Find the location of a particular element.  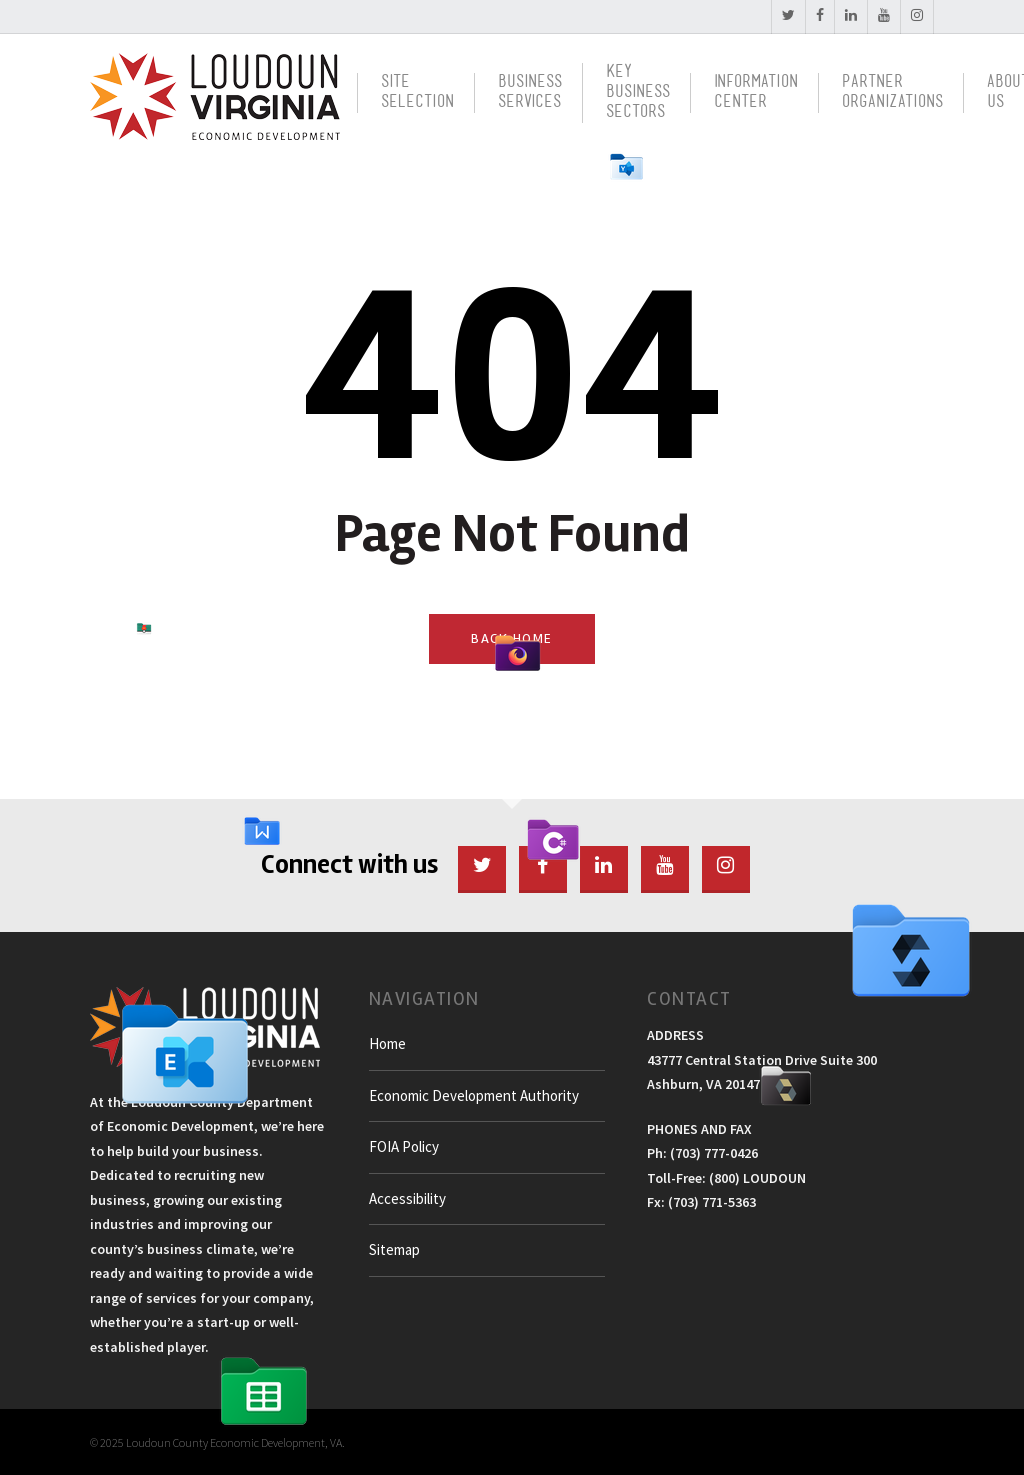

open hibernate or sleep mode system folder is located at coordinates (786, 1087).